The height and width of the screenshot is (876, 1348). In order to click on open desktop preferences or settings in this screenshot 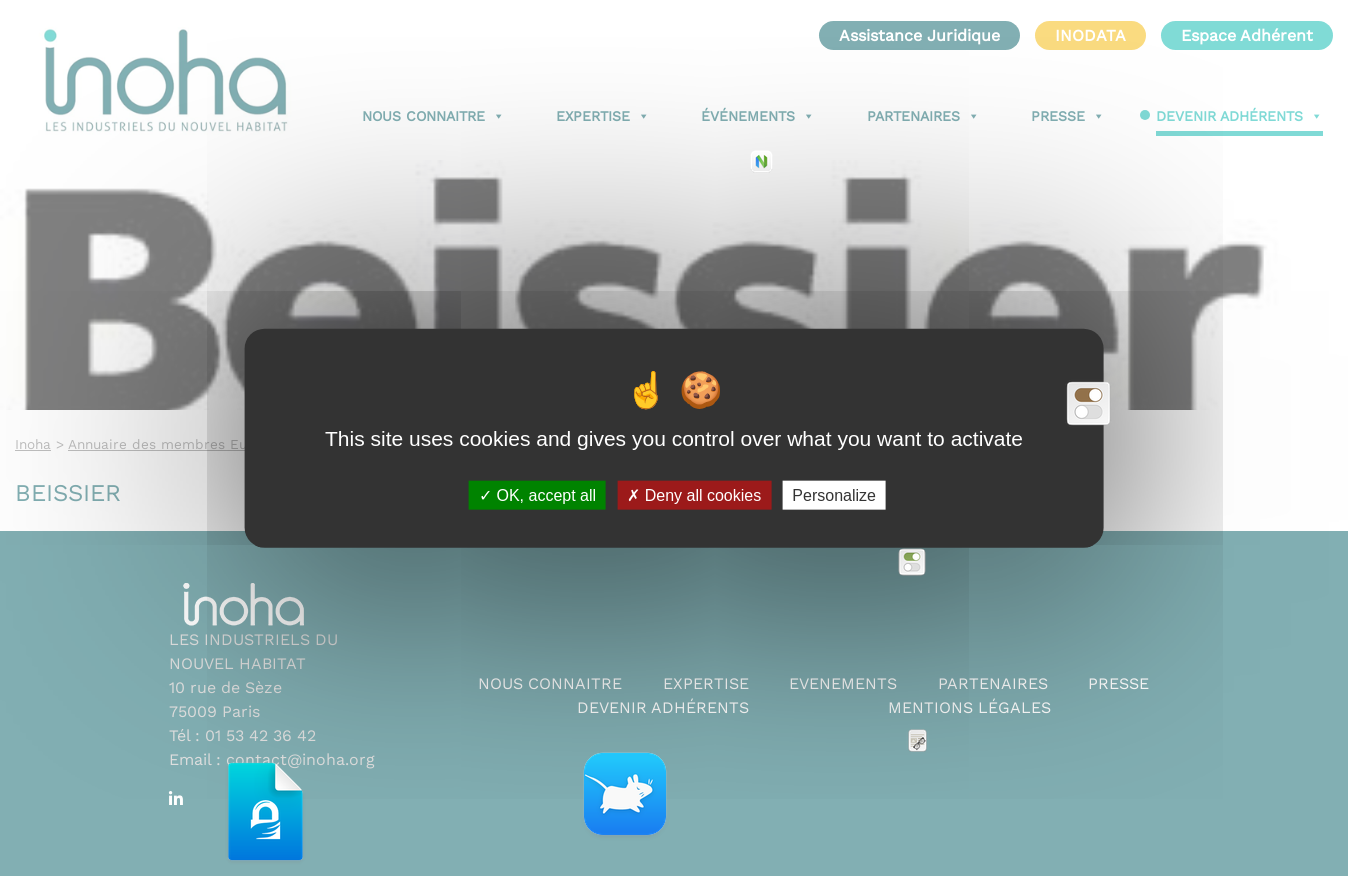, I will do `click(912, 562)`.